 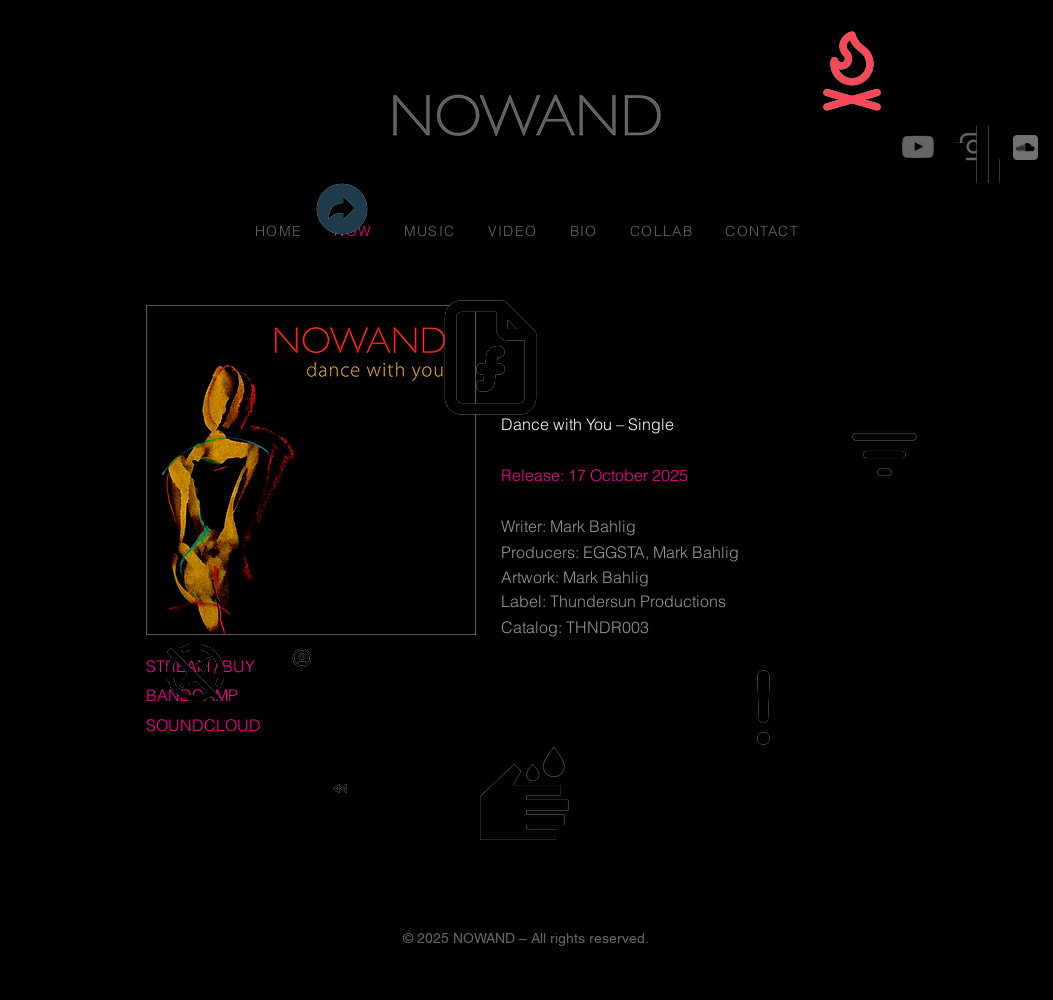 What do you see at coordinates (884, 454) in the screenshot?
I see `filter or sort list items` at bounding box center [884, 454].